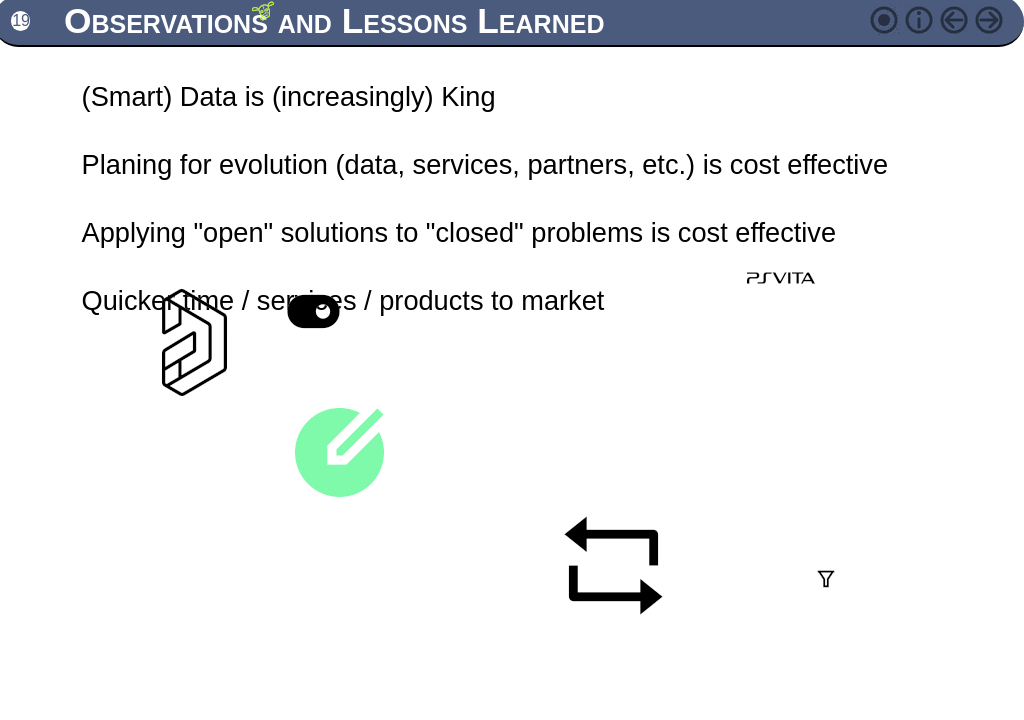 This screenshot has width=1024, height=720. What do you see at coordinates (313, 311) in the screenshot?
I see `toggle a setting on or off` at bounding box center [313, 311].